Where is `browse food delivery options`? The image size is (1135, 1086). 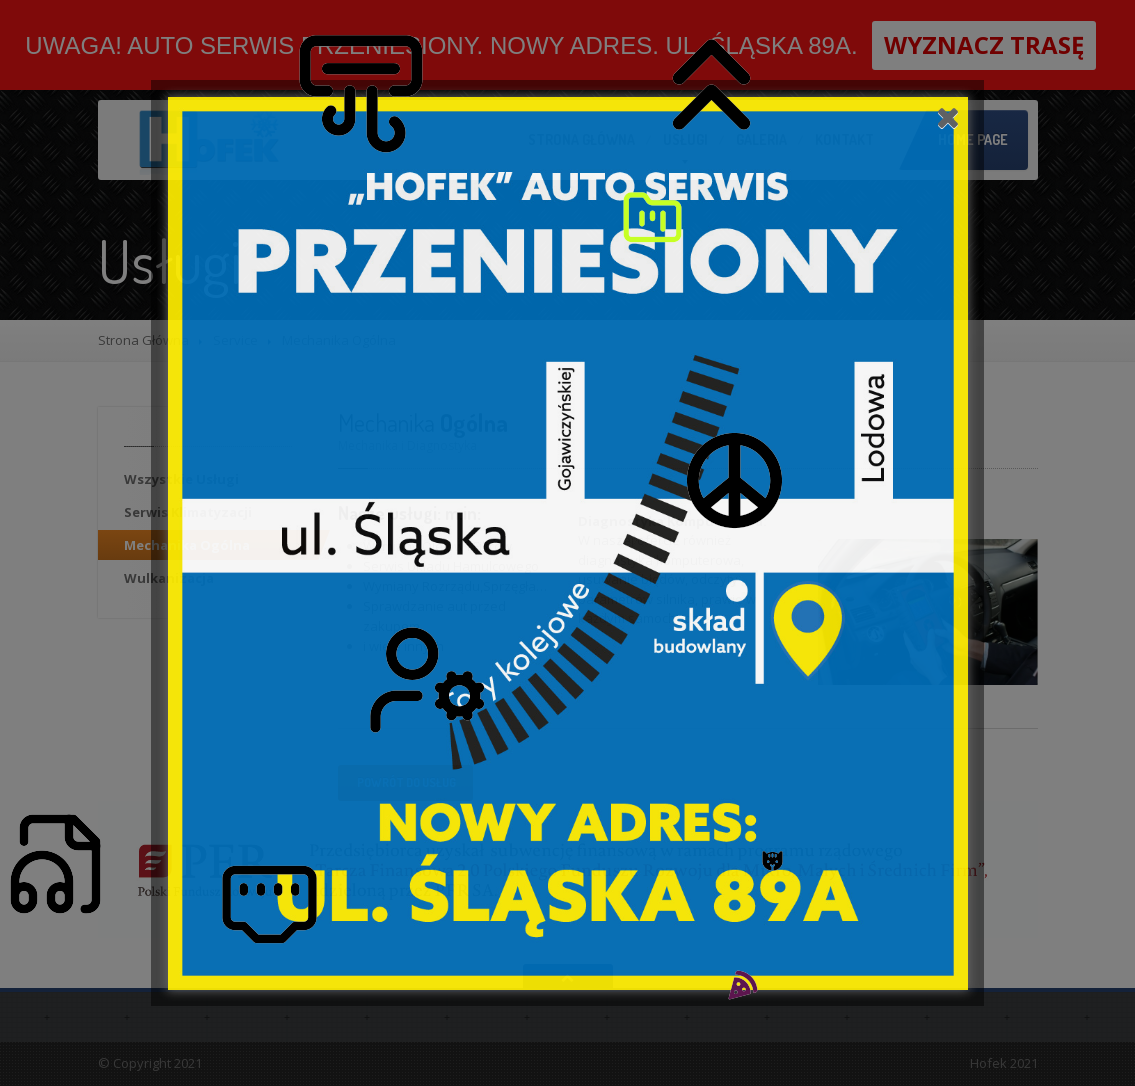
browse food delivery options is located at coordinates (743, 985).